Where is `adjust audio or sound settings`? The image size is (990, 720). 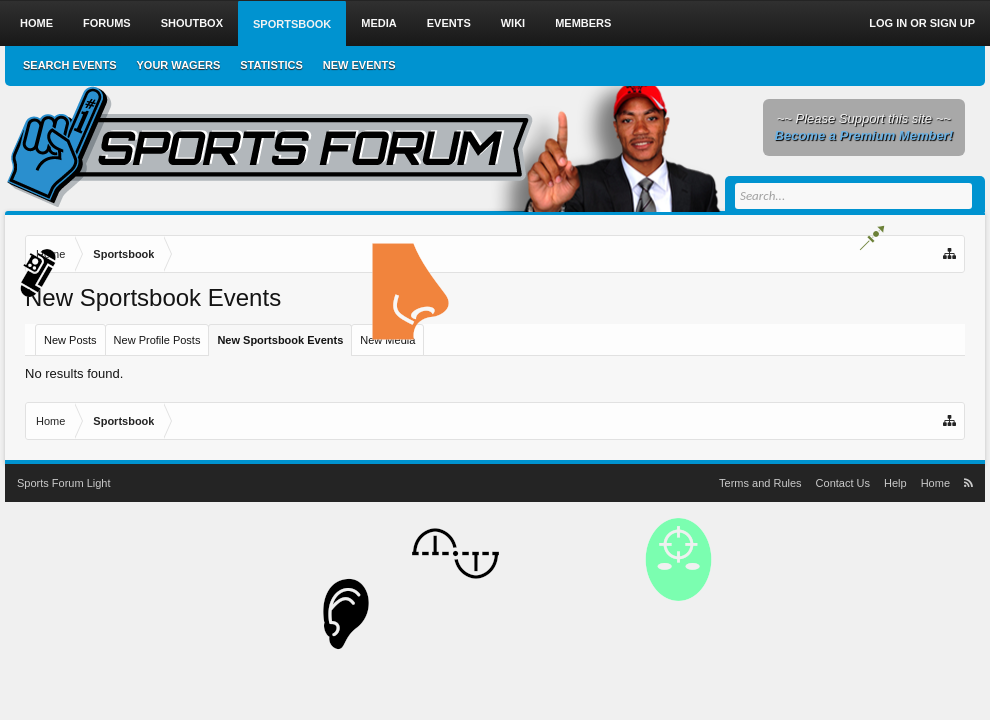
adjust audio or sound settings is located at coordinates (346, 614).